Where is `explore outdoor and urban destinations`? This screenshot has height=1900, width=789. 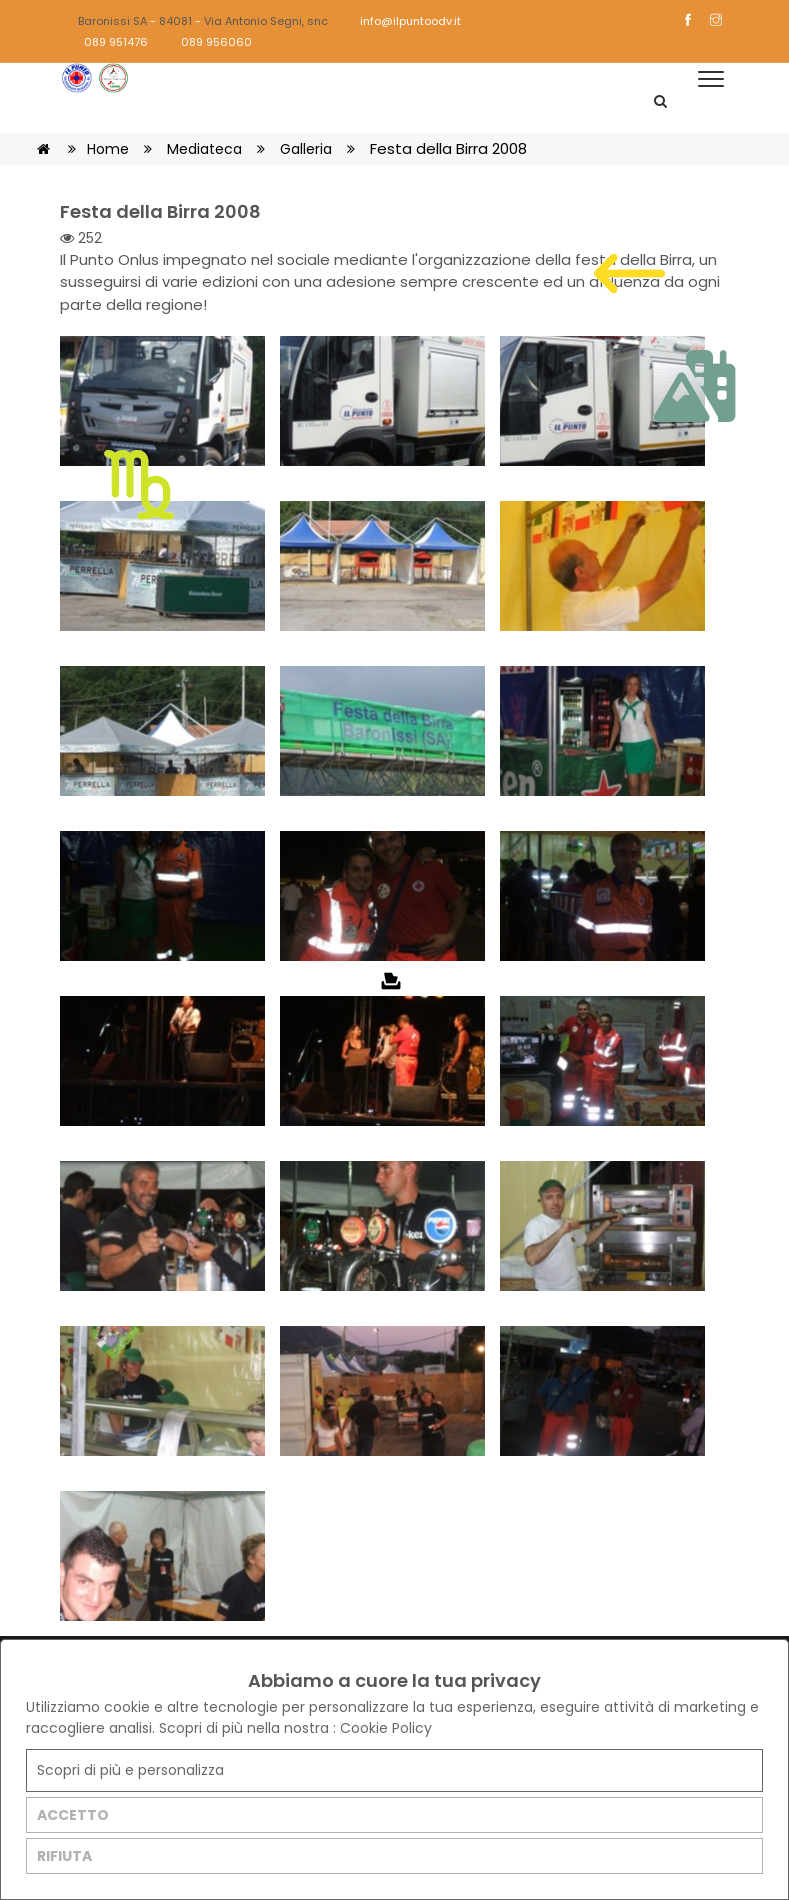 explore outdoor and urban destinations is located at coordinates (695, 386).